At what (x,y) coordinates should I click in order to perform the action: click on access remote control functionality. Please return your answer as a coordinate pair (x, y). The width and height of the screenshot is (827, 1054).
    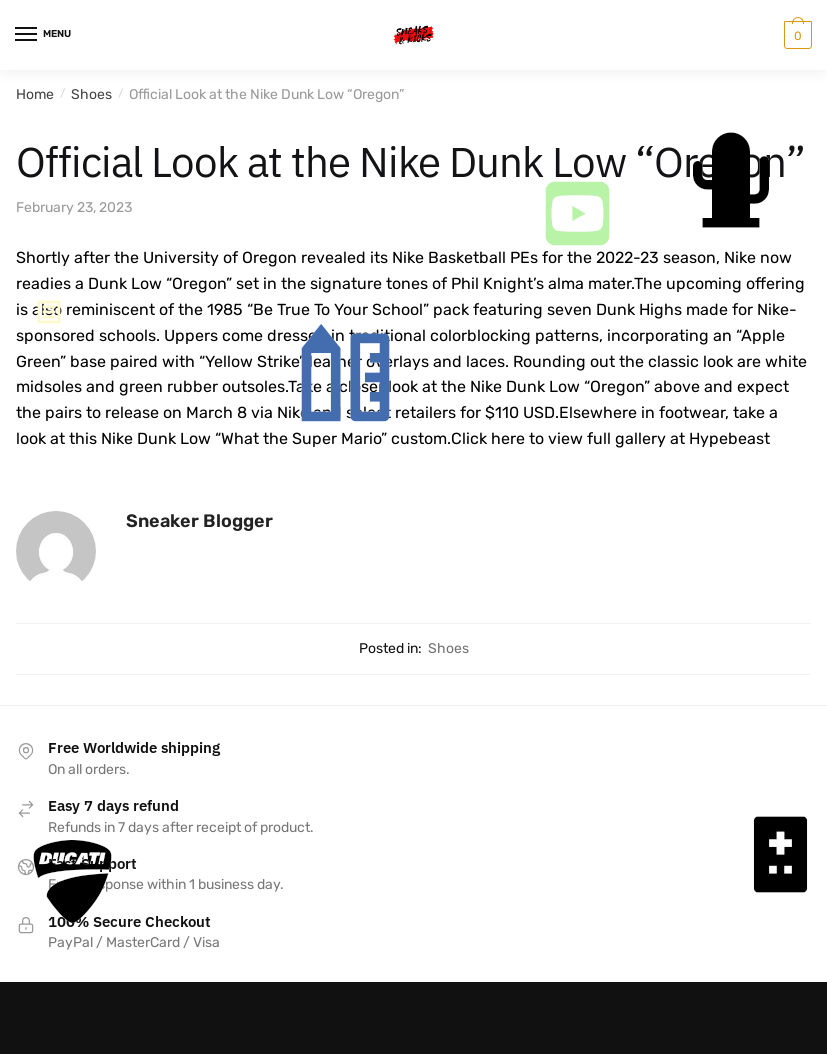
    Looking at the image, I should click on (780, 854).